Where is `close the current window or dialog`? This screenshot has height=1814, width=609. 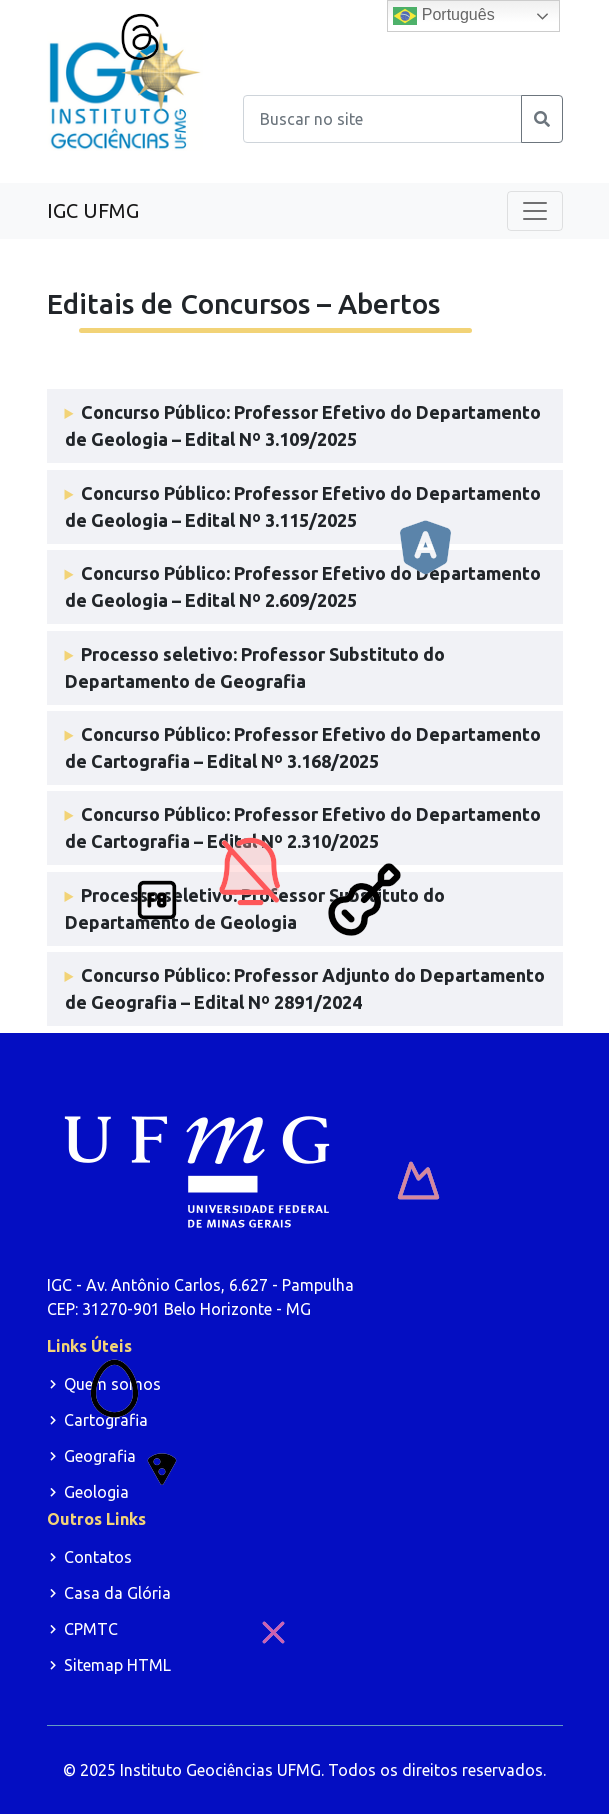 close the current window or dialog is located at coordinates (273, 1632).